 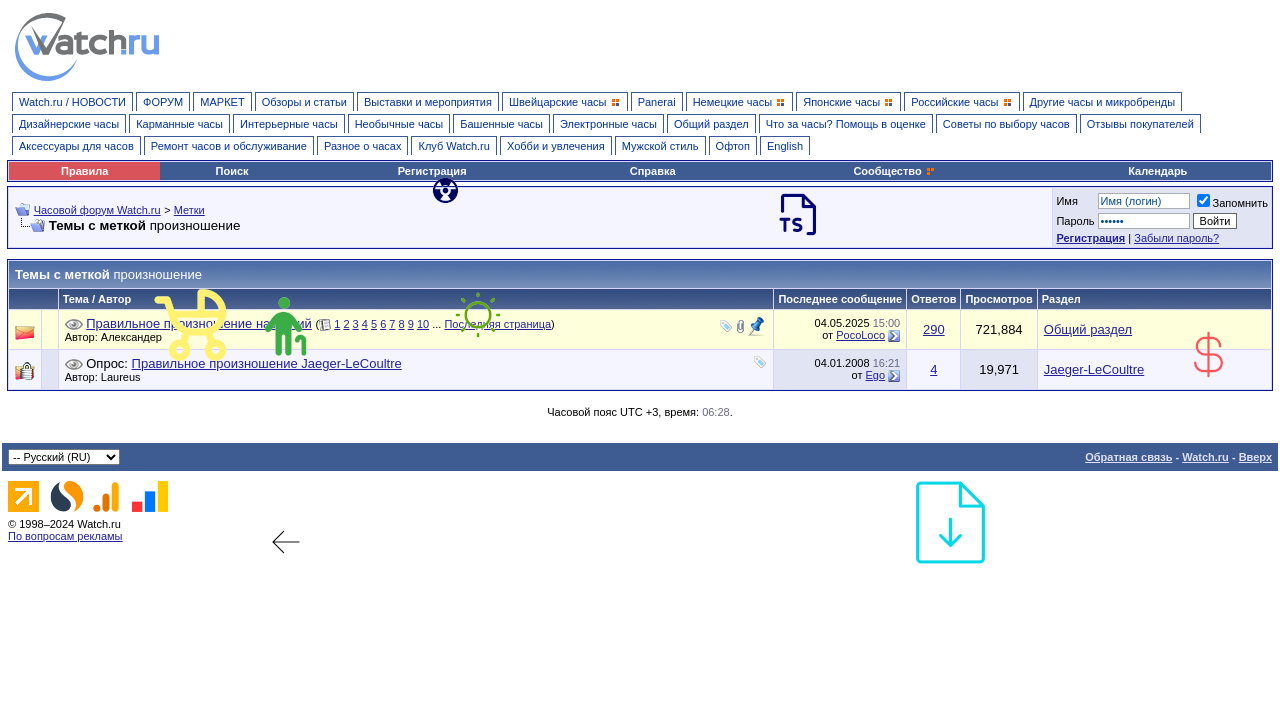 What do you see at coordinates (283, 326) in the screenshot?
I see `indicates accessibility features or services` at bounding box center [283, 326].